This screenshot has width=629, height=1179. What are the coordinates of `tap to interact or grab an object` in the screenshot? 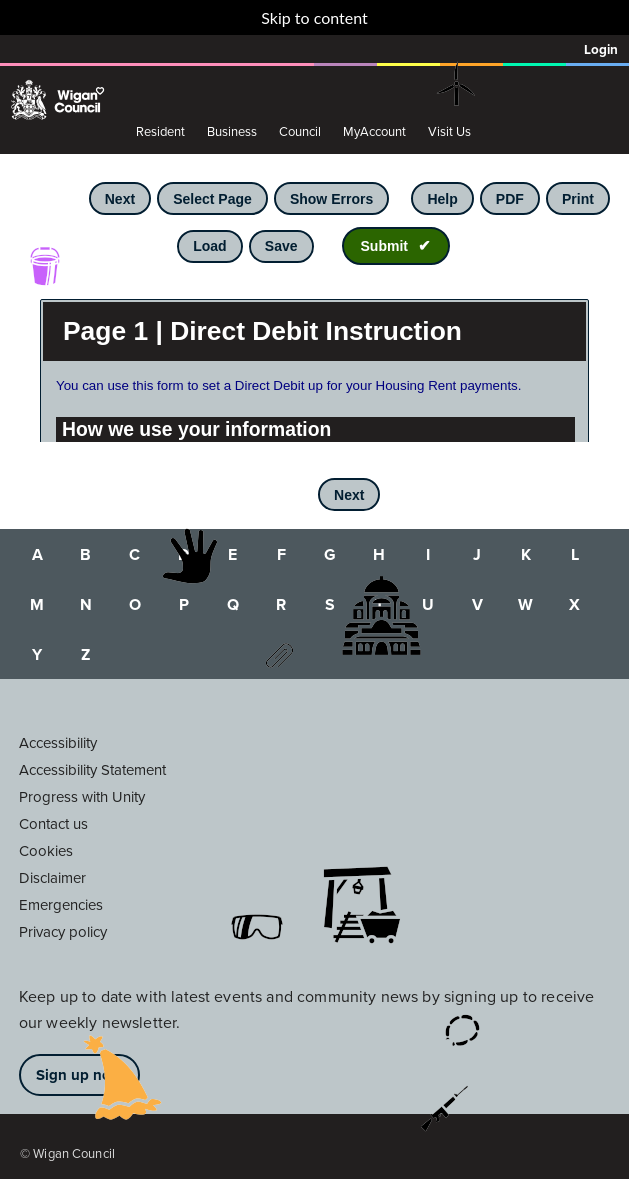 It's located at (190, 556).